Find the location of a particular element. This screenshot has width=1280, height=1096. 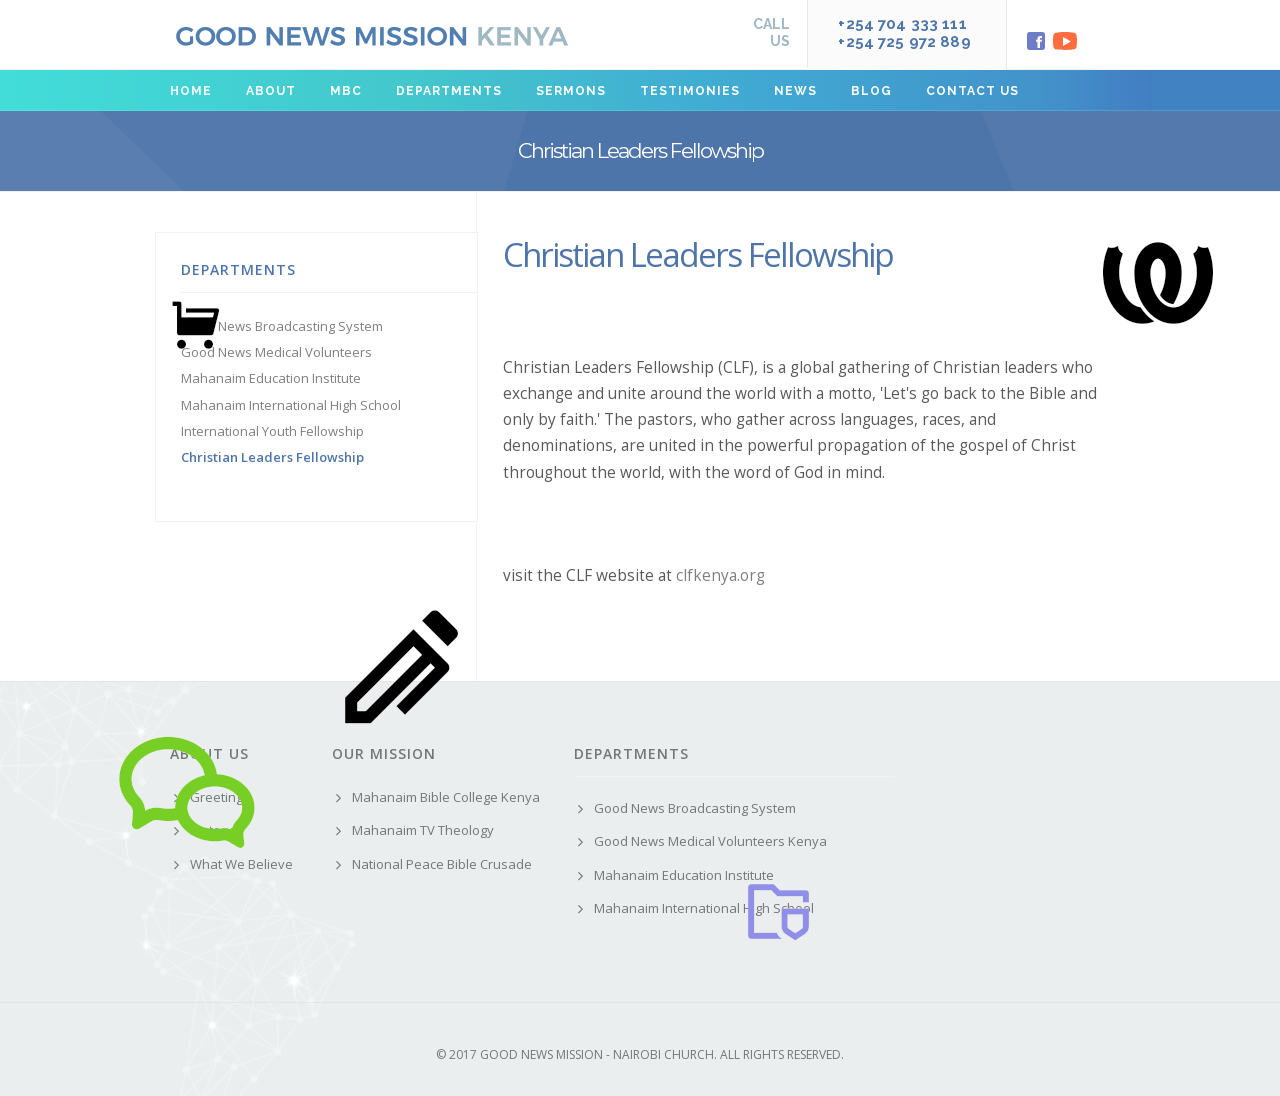

open weblate translation platform is located at coordinates (1158, 283).